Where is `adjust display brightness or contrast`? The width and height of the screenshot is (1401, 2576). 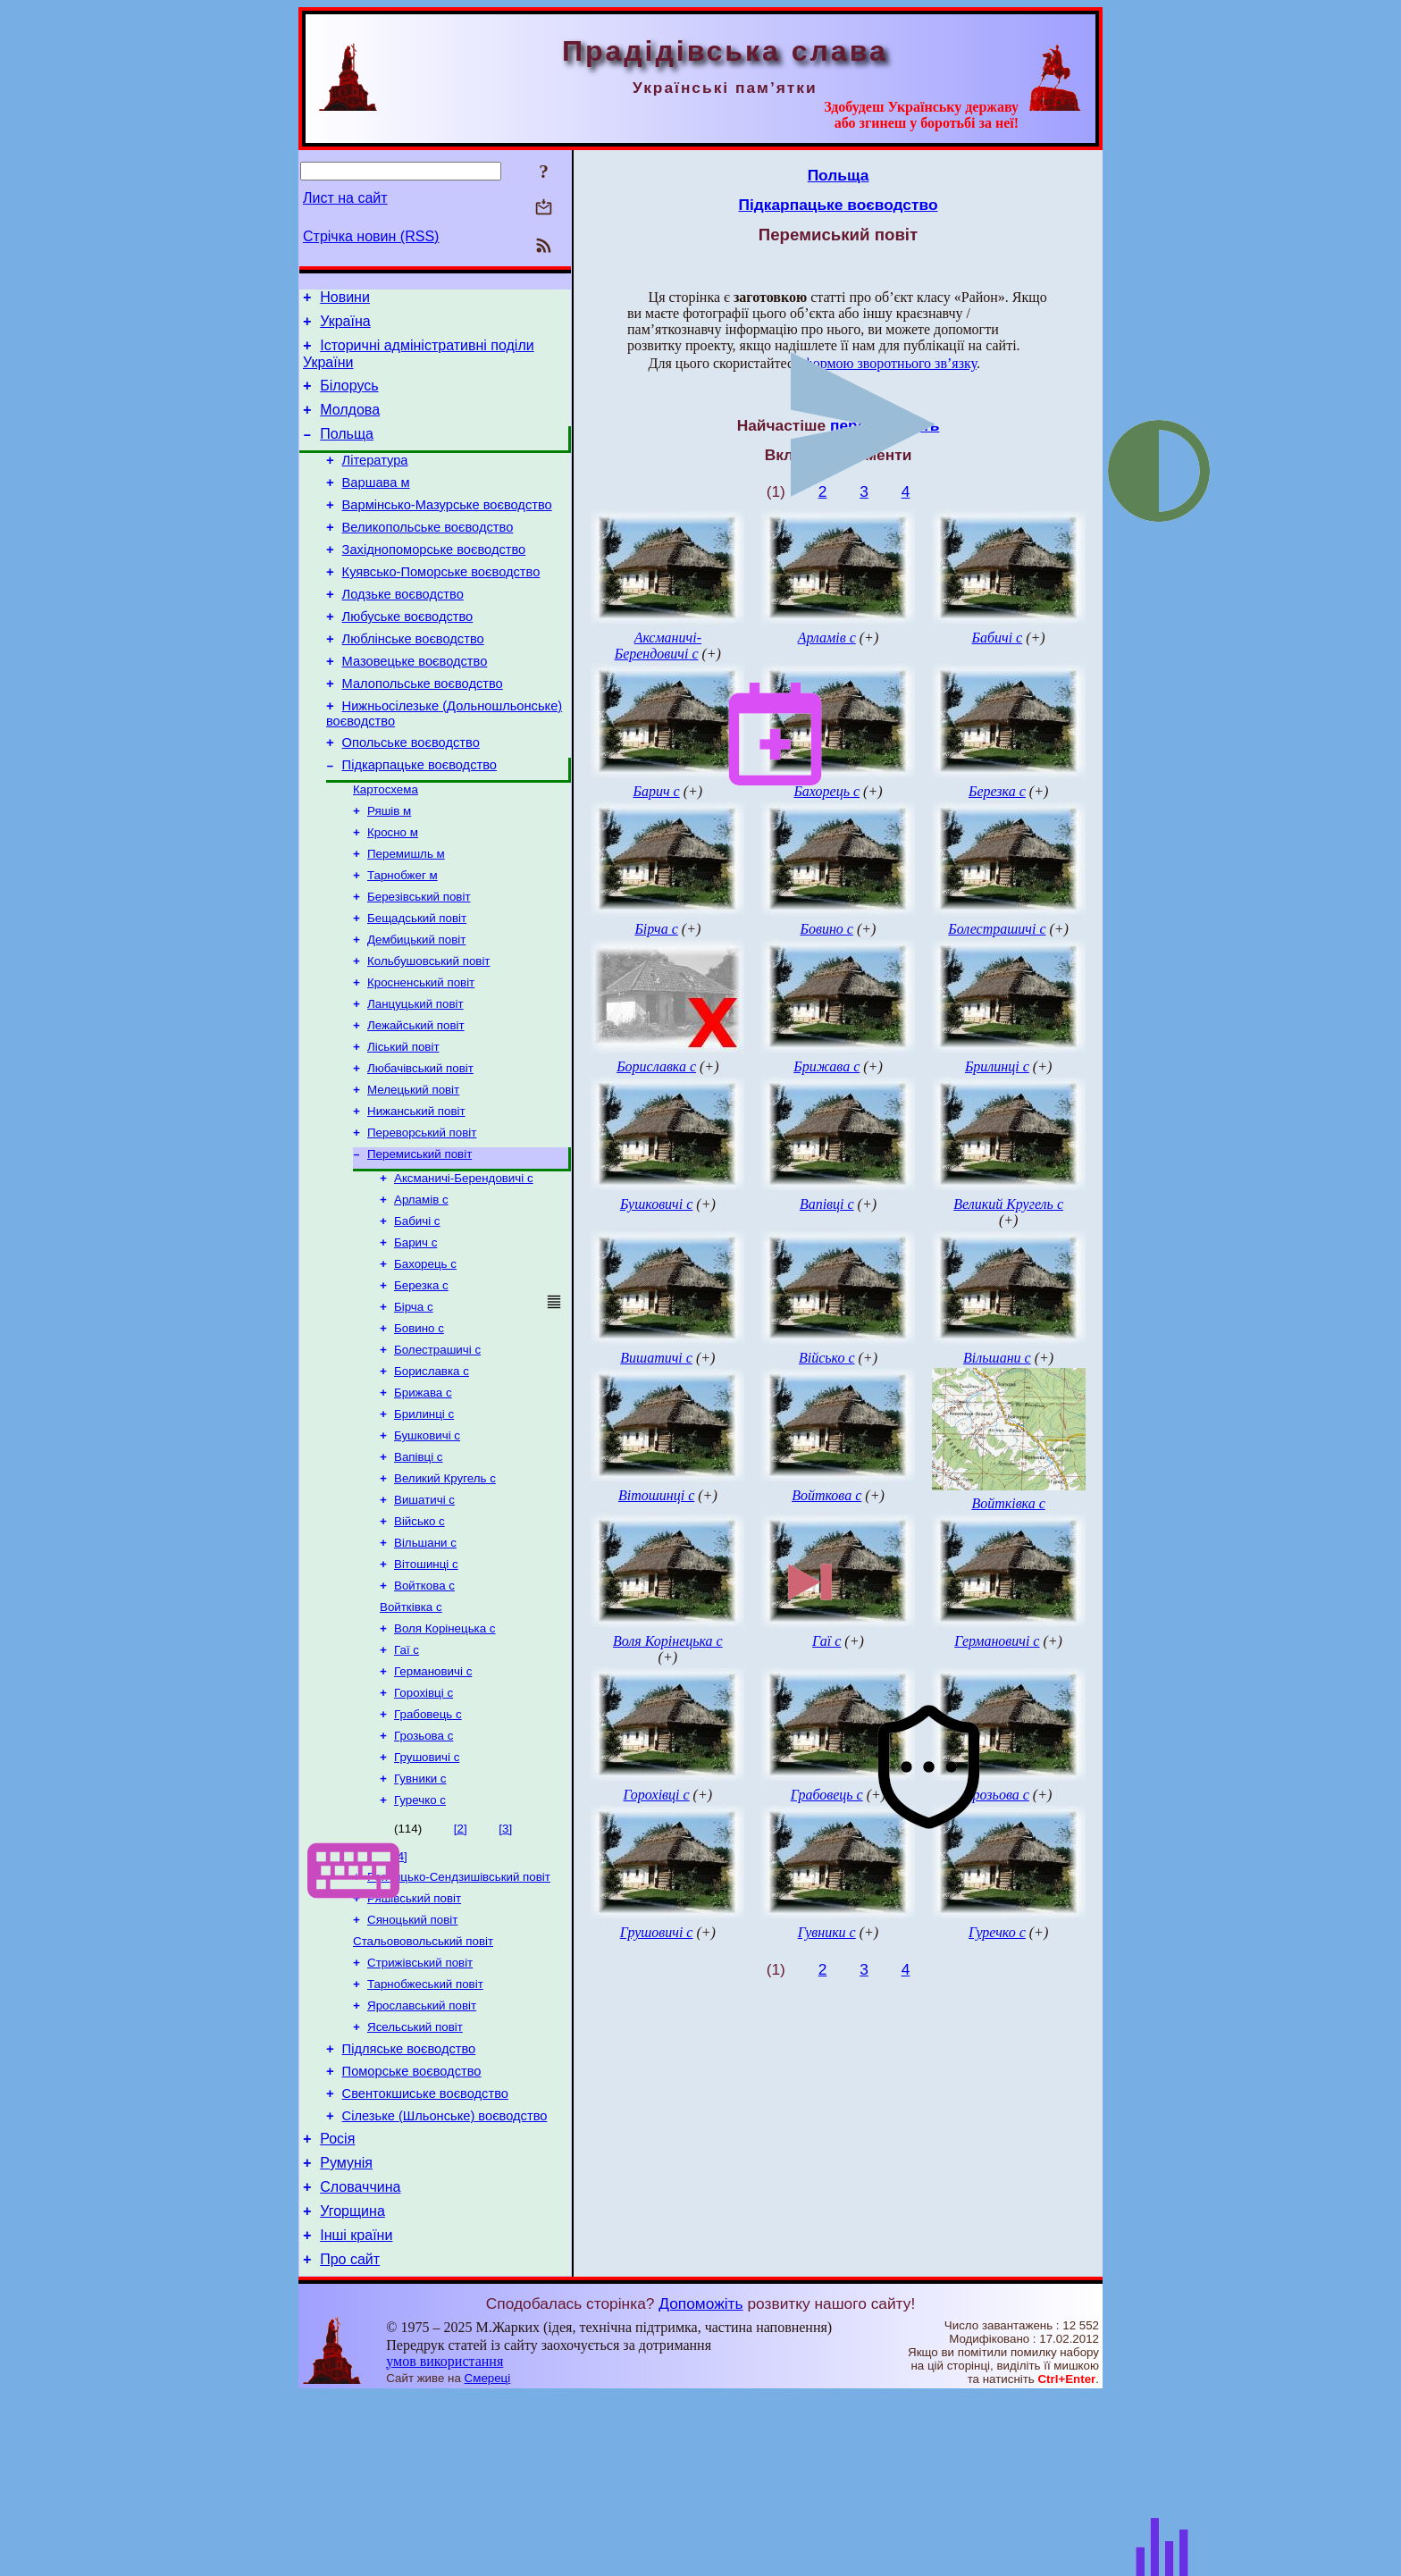
adjust display brightness or contrast is located at coordinates (1159, 471).